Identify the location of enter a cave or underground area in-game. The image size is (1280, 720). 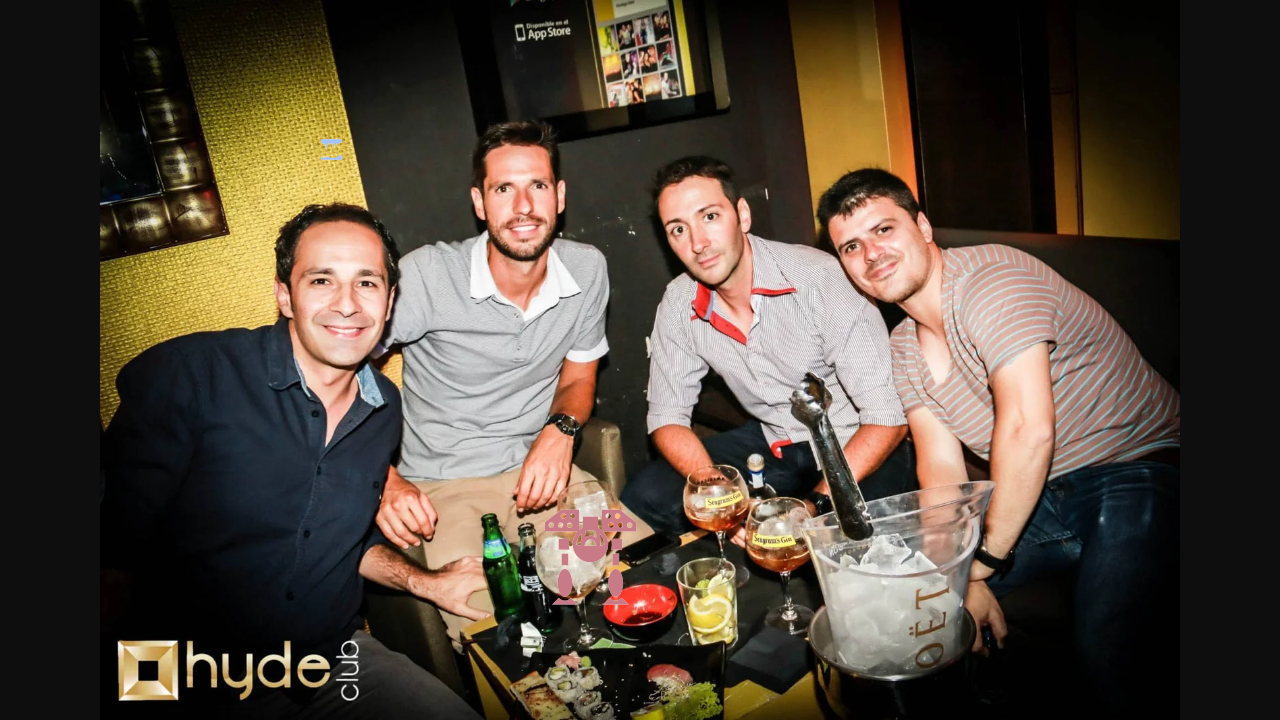
(331, 149).